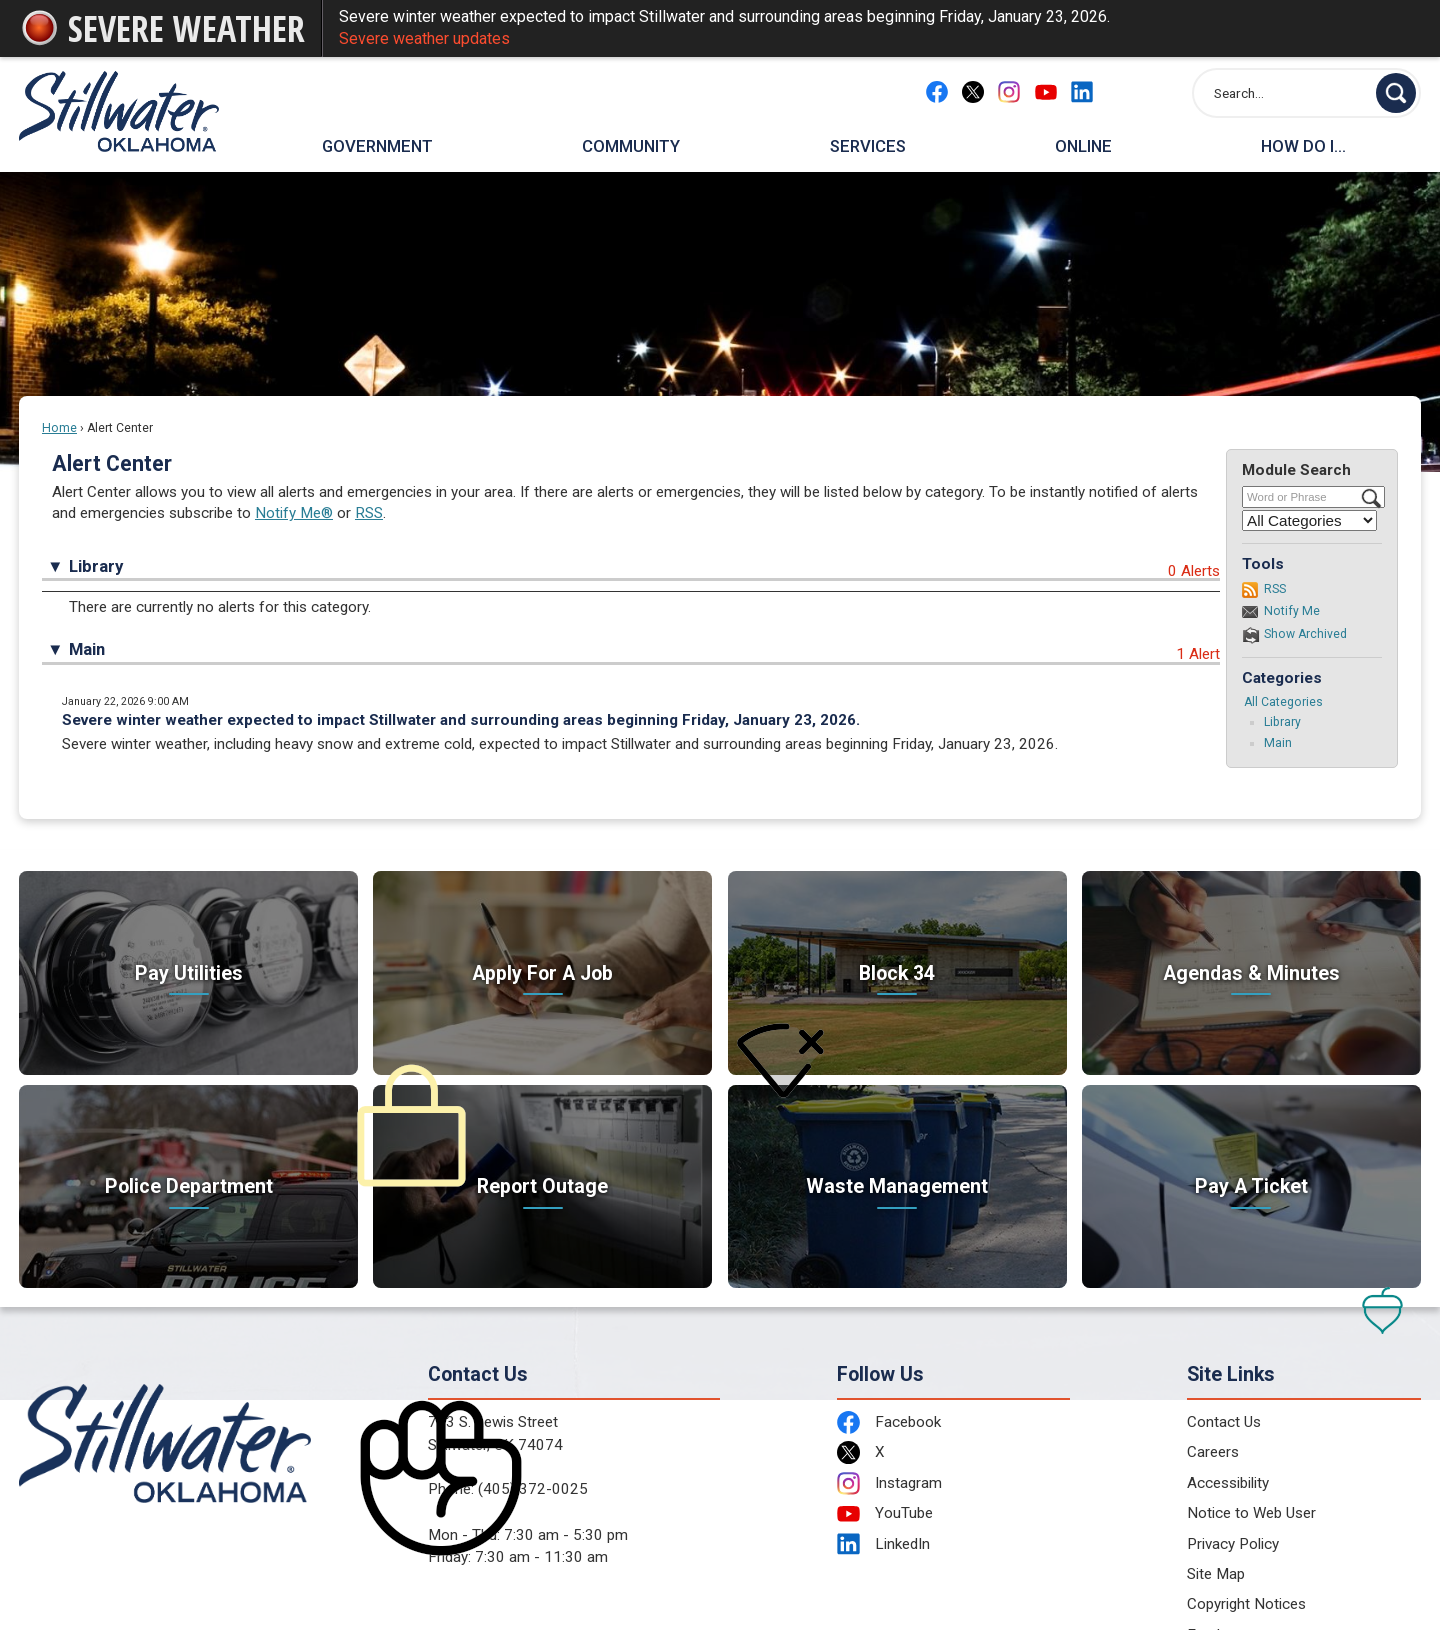  Describe the element at coordinates (1382, 1310) in the screenshot. I see `nature or outdoors category indicator` at that location.